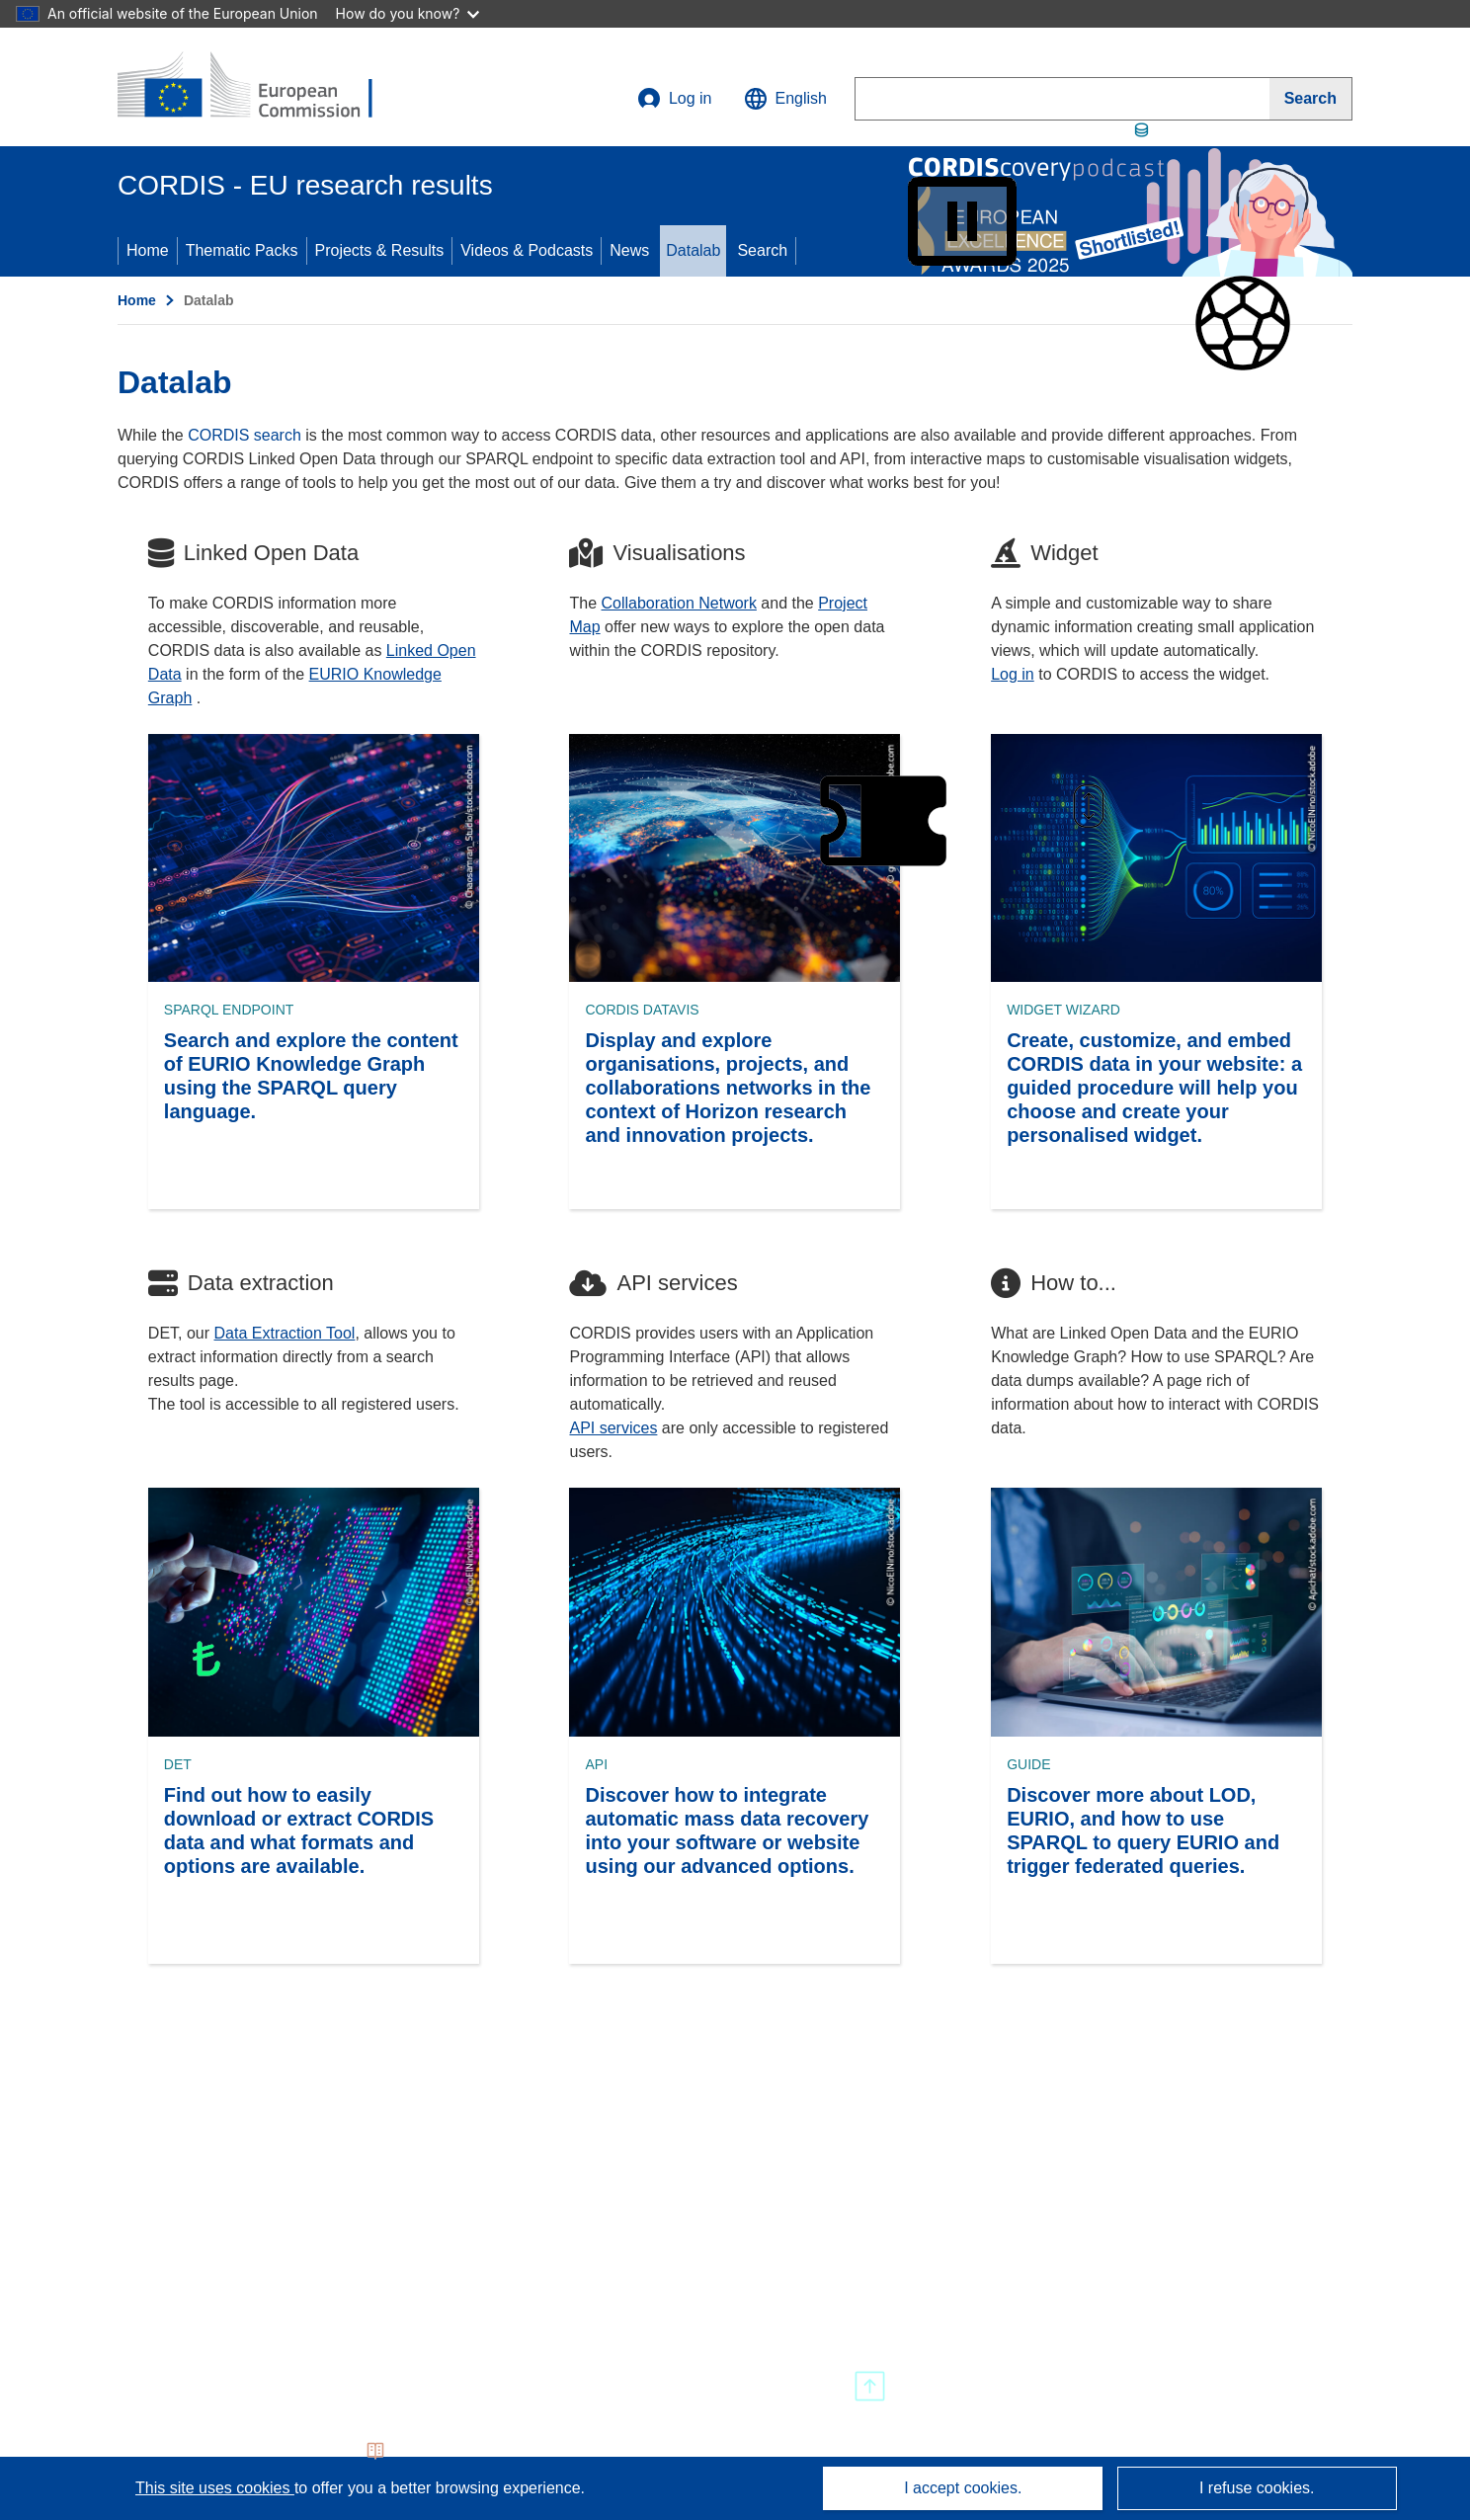  What do you see at coordinates (375, 2451) in the screenshot?
I see `access vocabulary or dictionary features` at bounding box center [375, 2451].